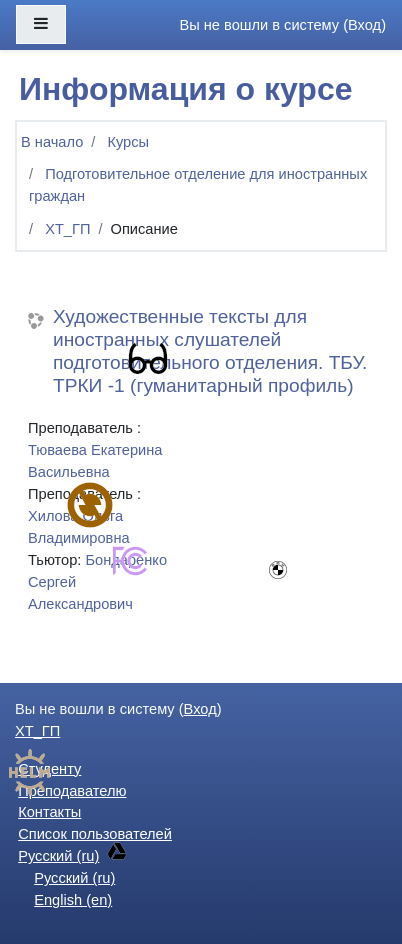  I want to click on federal communications commission logo, so click(130, 561).